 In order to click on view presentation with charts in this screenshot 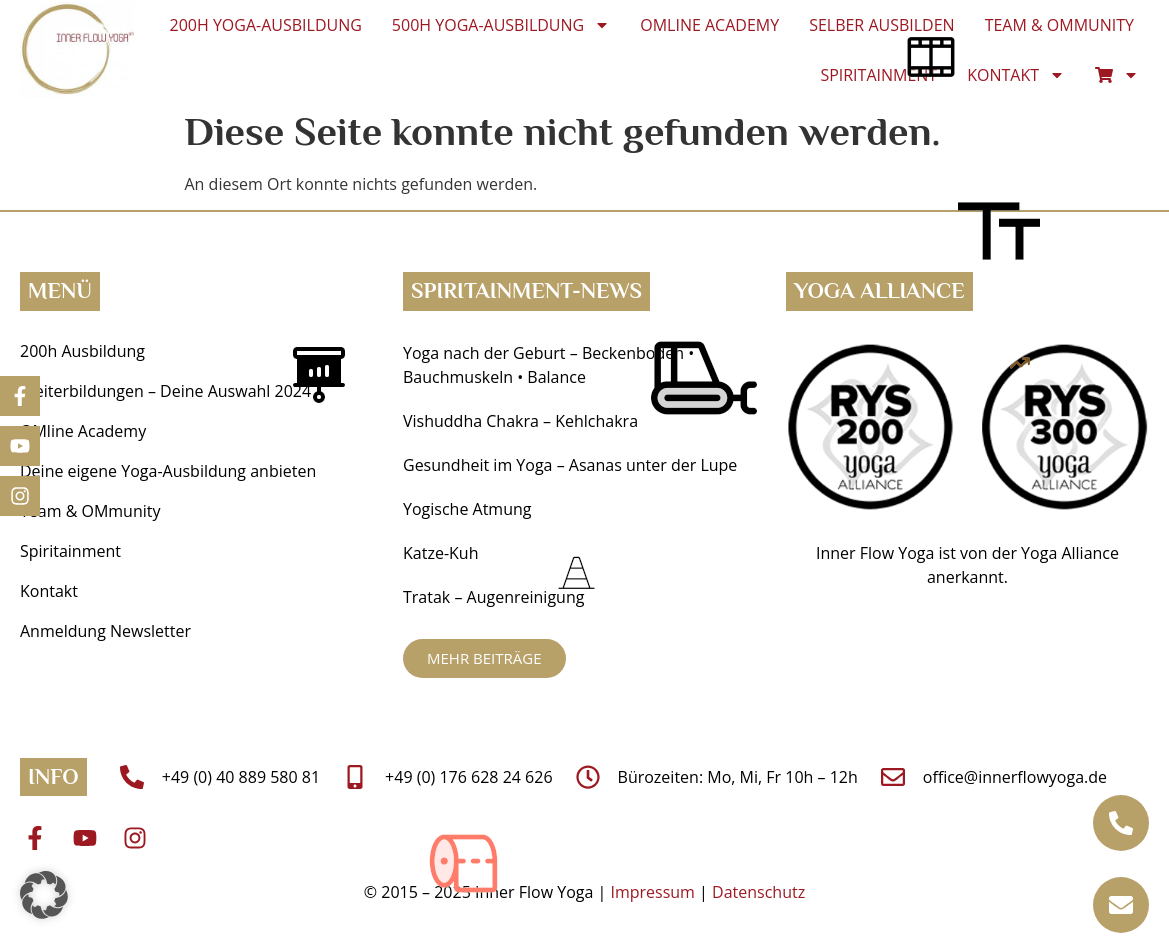, I will do `click(319, 371)`.